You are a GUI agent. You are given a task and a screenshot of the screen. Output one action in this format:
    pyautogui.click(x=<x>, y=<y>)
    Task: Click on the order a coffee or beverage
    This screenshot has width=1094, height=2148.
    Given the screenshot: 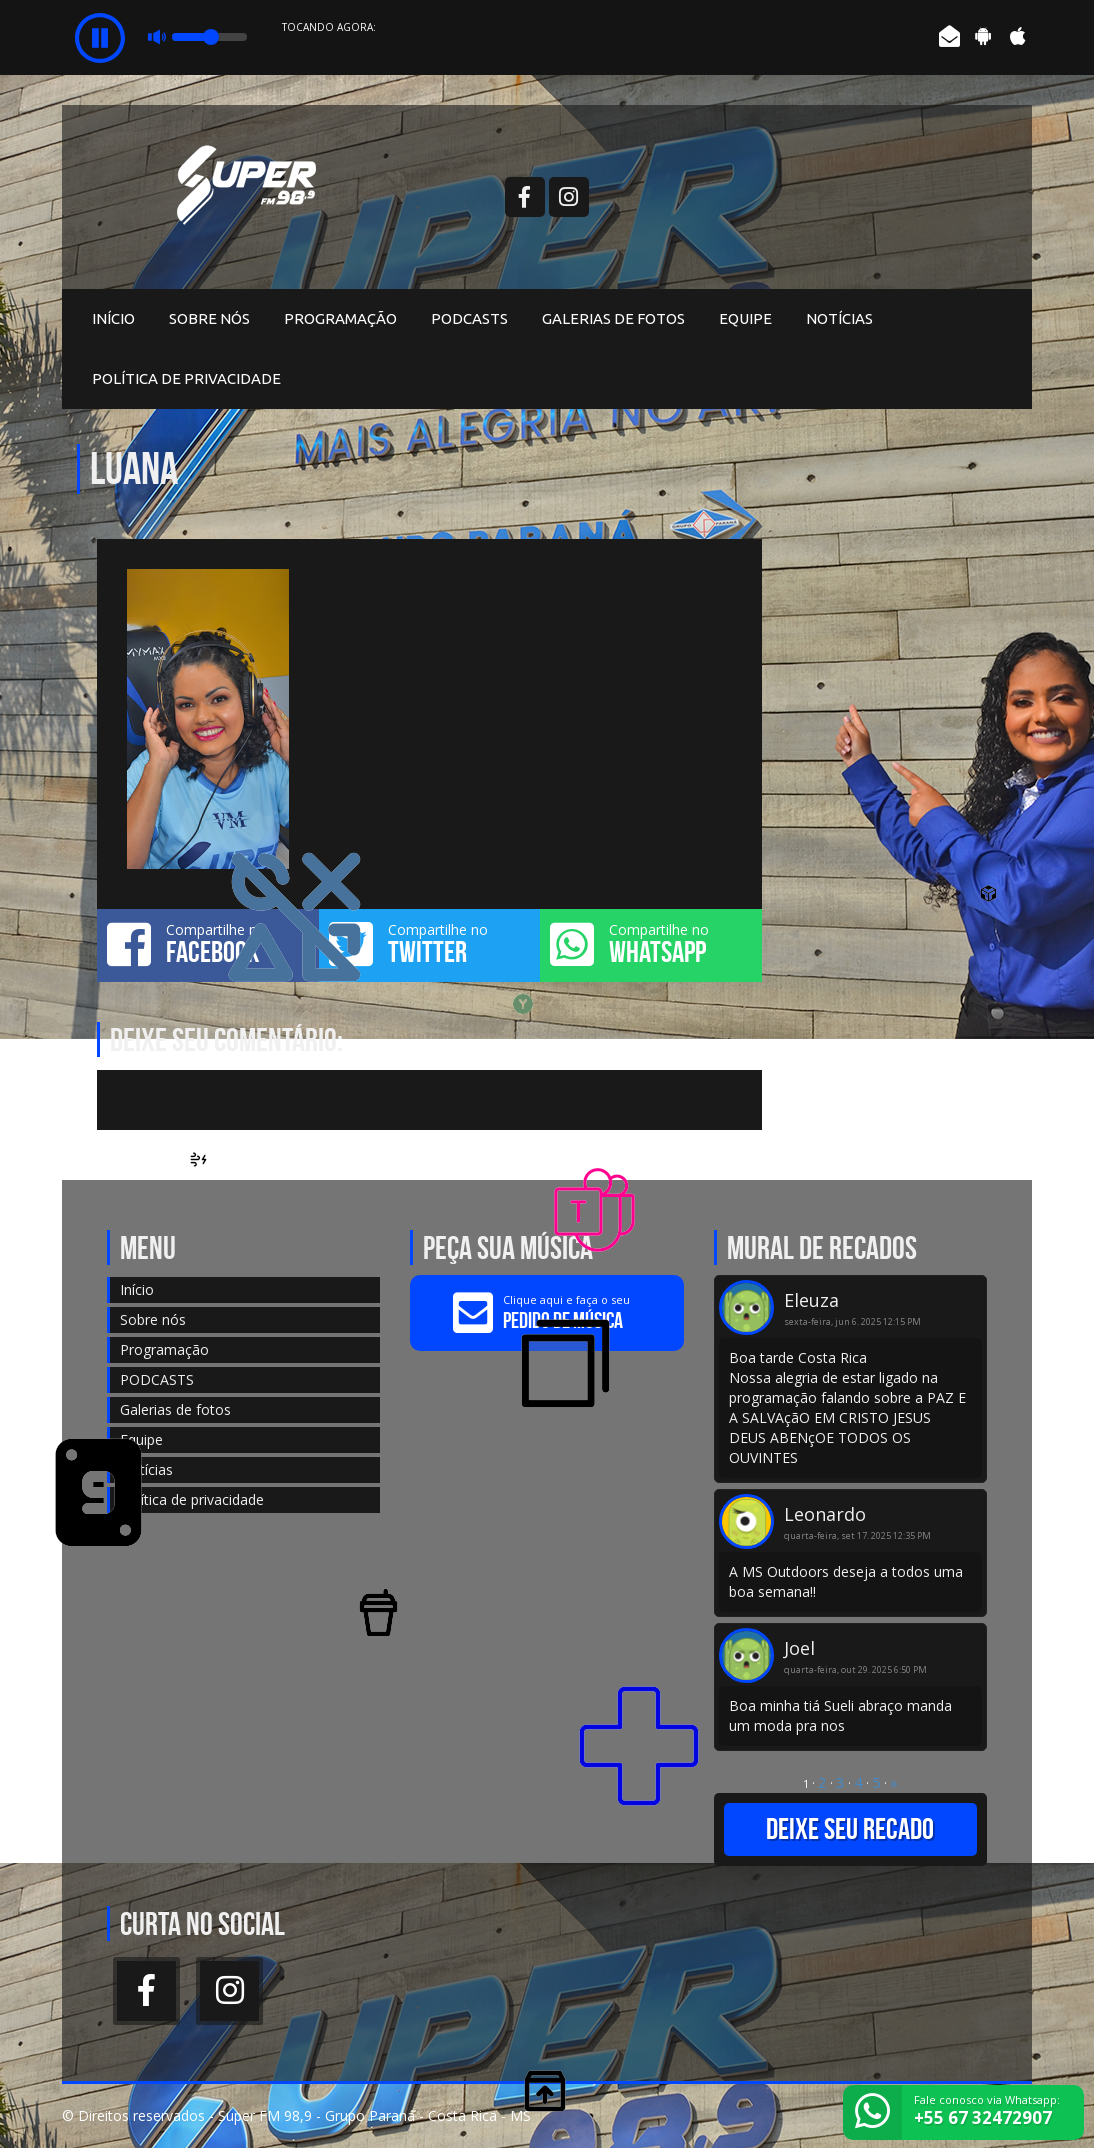 What is the action you would take?
    pyautogui.click(x=378, y=1612)
    